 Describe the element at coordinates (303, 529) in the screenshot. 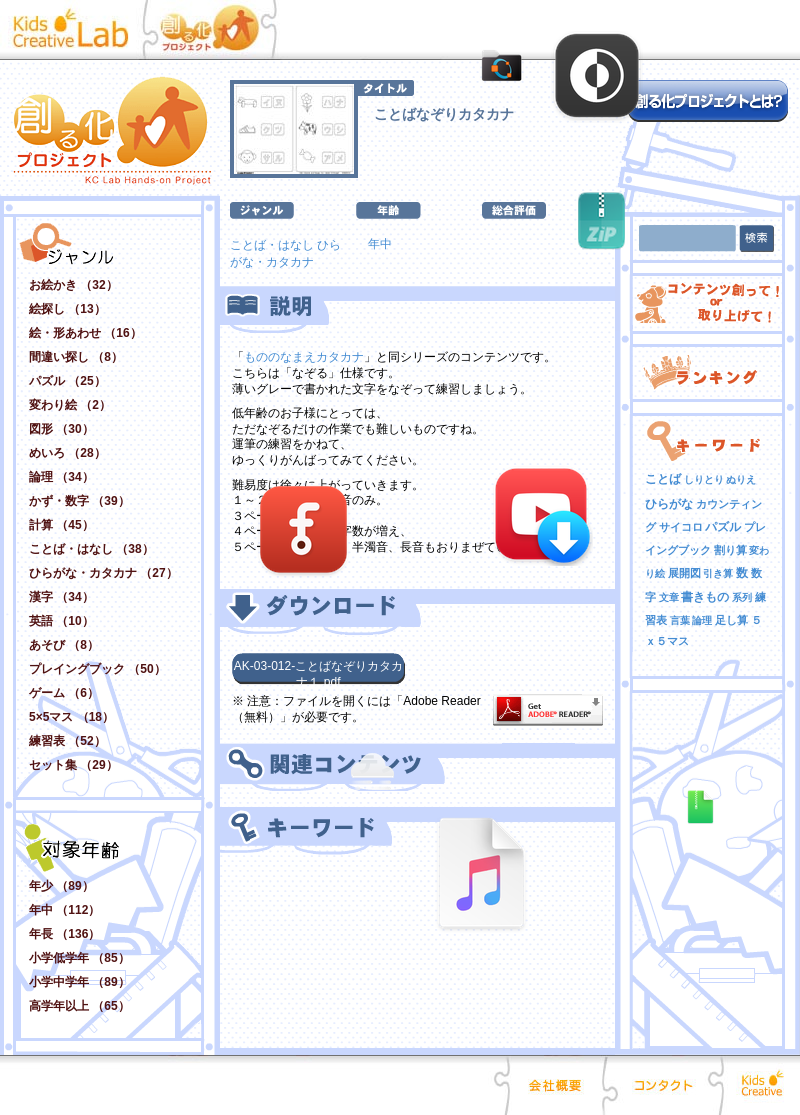

I see `open fritzing electronics design application` at that location.